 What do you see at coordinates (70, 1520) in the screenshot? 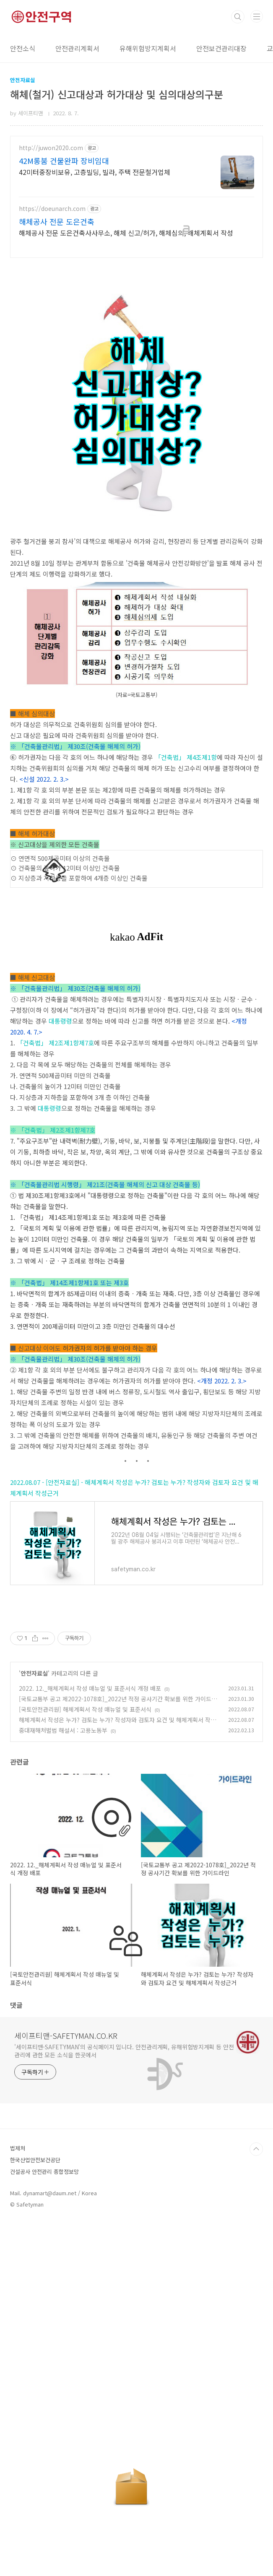
I see `indicates a folder currently being accessed or browsed` at bounding box center [70, 1520].